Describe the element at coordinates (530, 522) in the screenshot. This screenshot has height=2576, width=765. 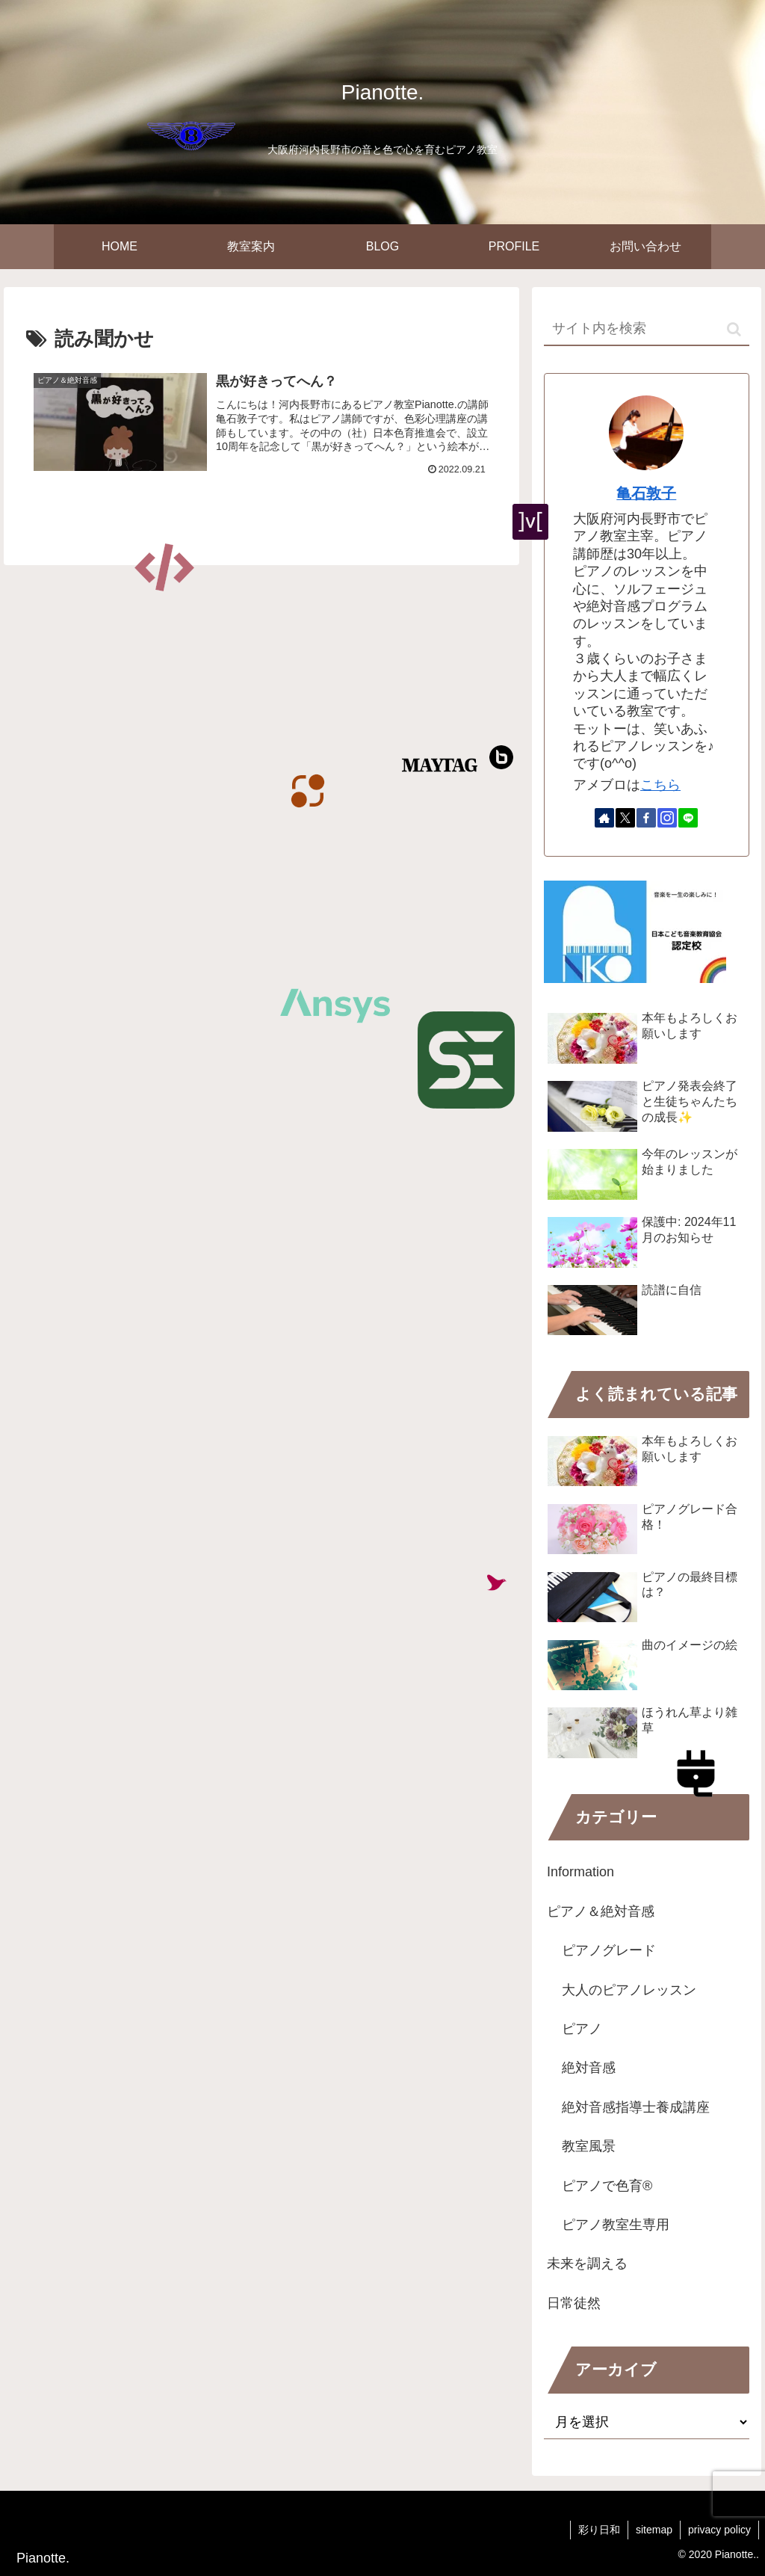
I see `MobX state management library logo` at that location.